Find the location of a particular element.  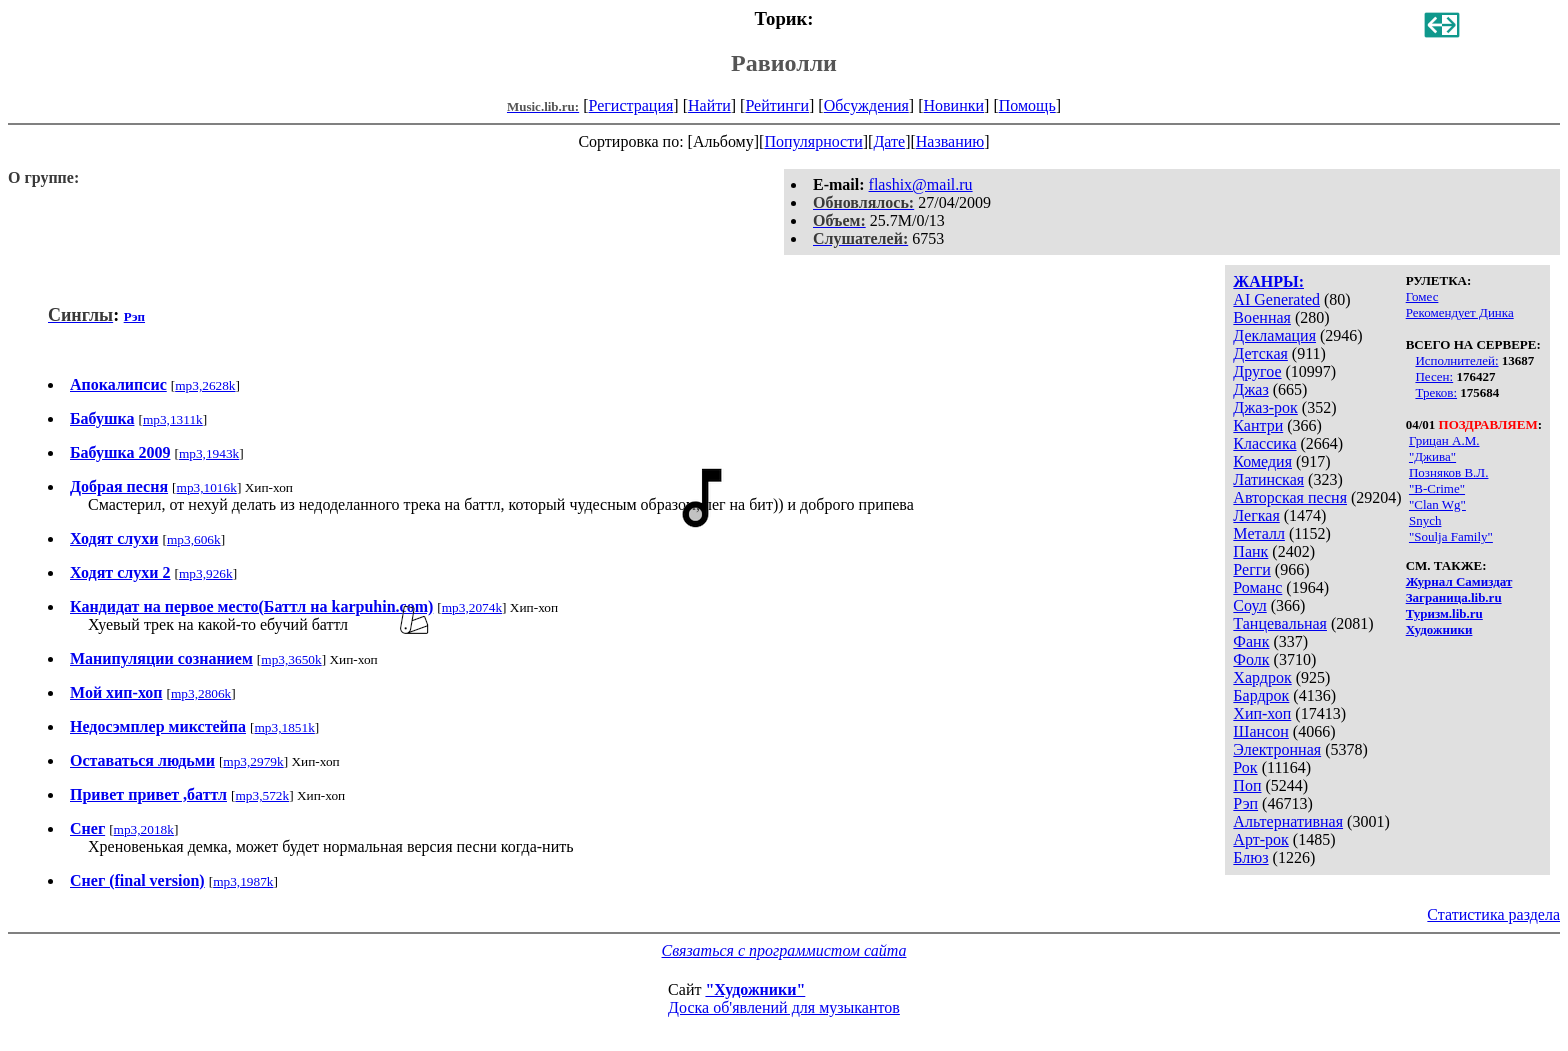

access color palette or theme options is located at coordinates (413, 621).